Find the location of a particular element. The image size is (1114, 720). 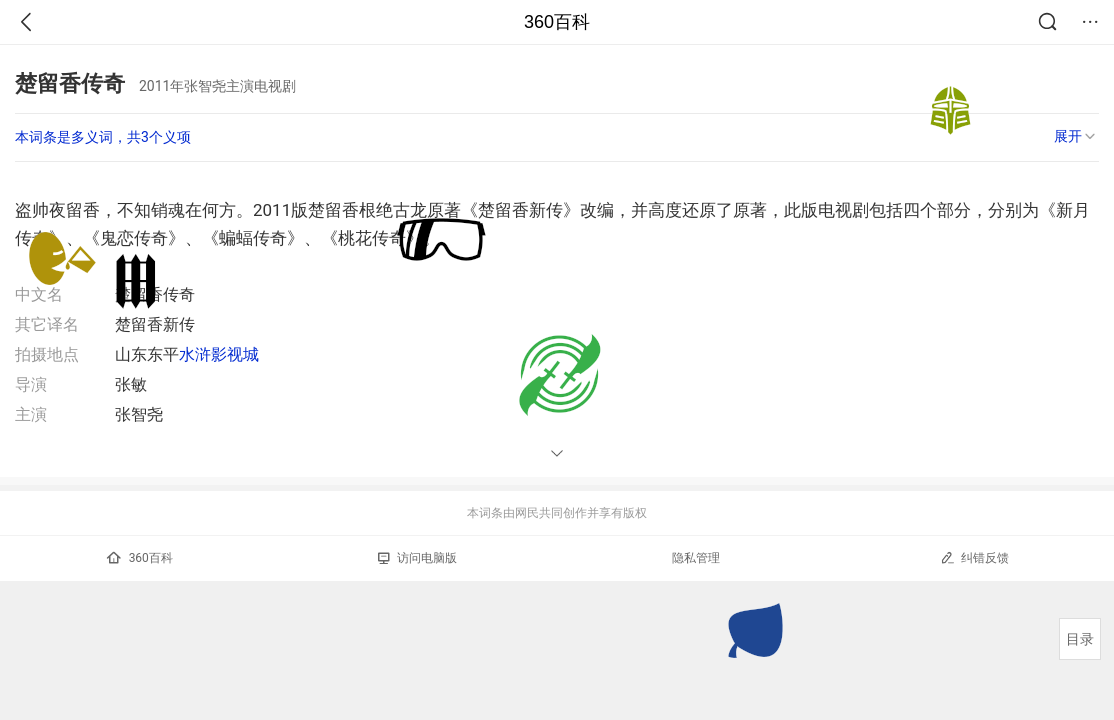

enable safety mode or protective settings is located at coordinates (441, 239).